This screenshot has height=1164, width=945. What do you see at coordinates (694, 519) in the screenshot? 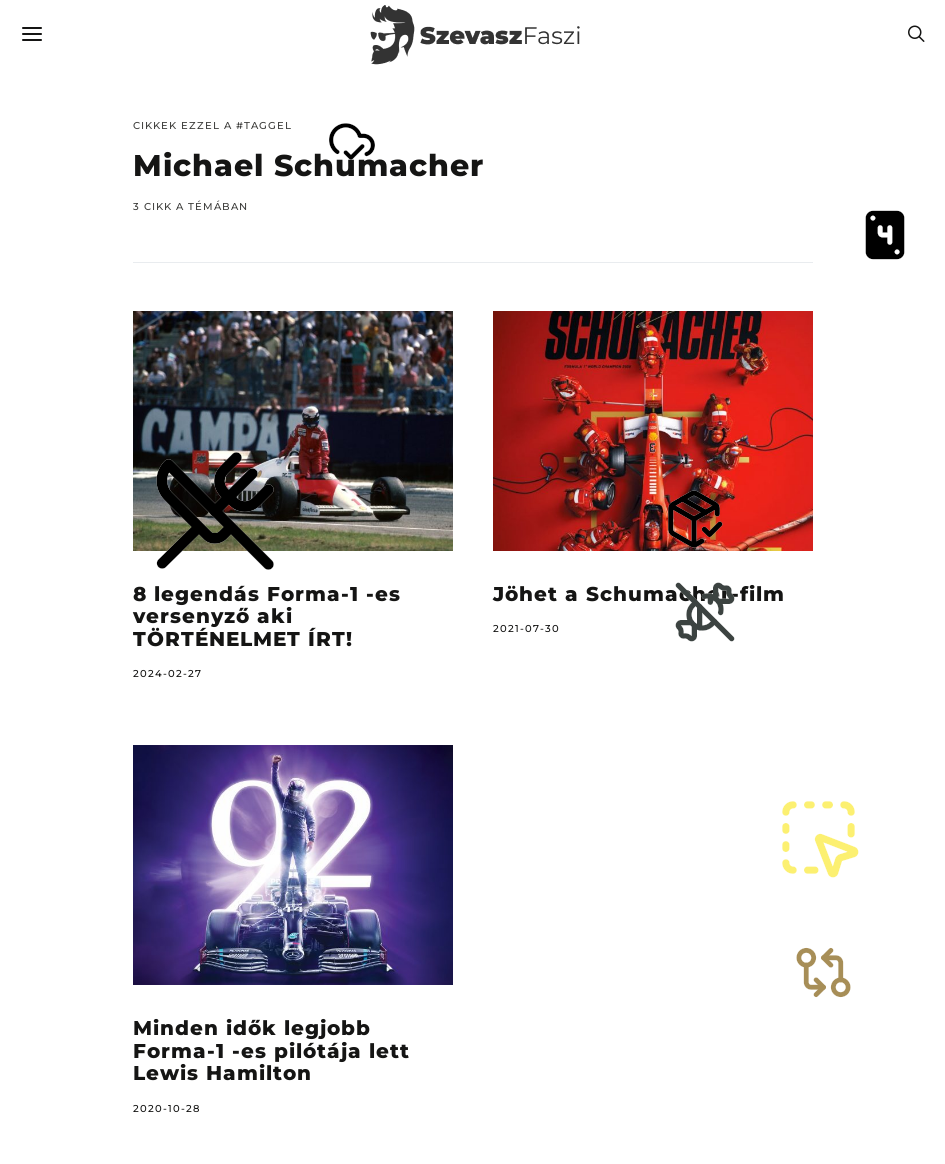
I see `order delivered successfully` at bounding box center [694, 519].